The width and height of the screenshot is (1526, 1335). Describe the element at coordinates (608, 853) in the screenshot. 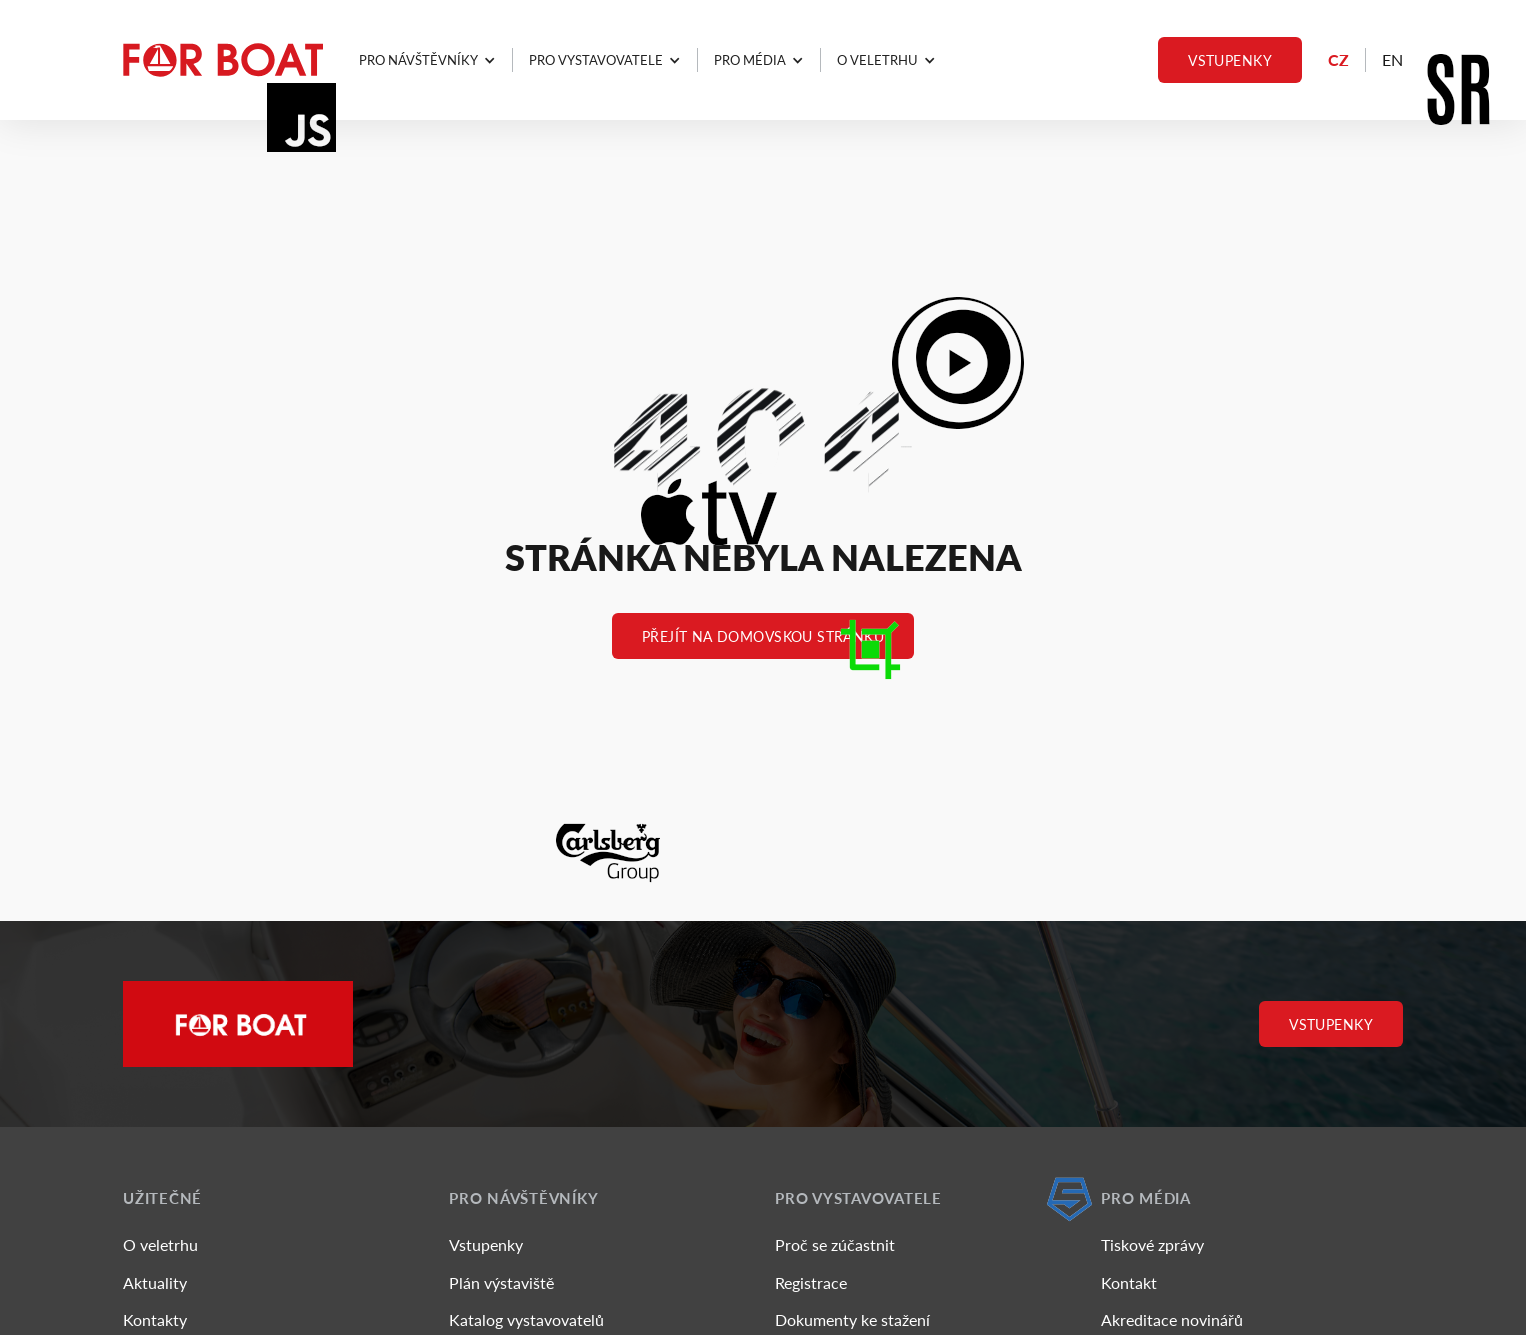

I see `Carlsberg Group company logo` at that location.